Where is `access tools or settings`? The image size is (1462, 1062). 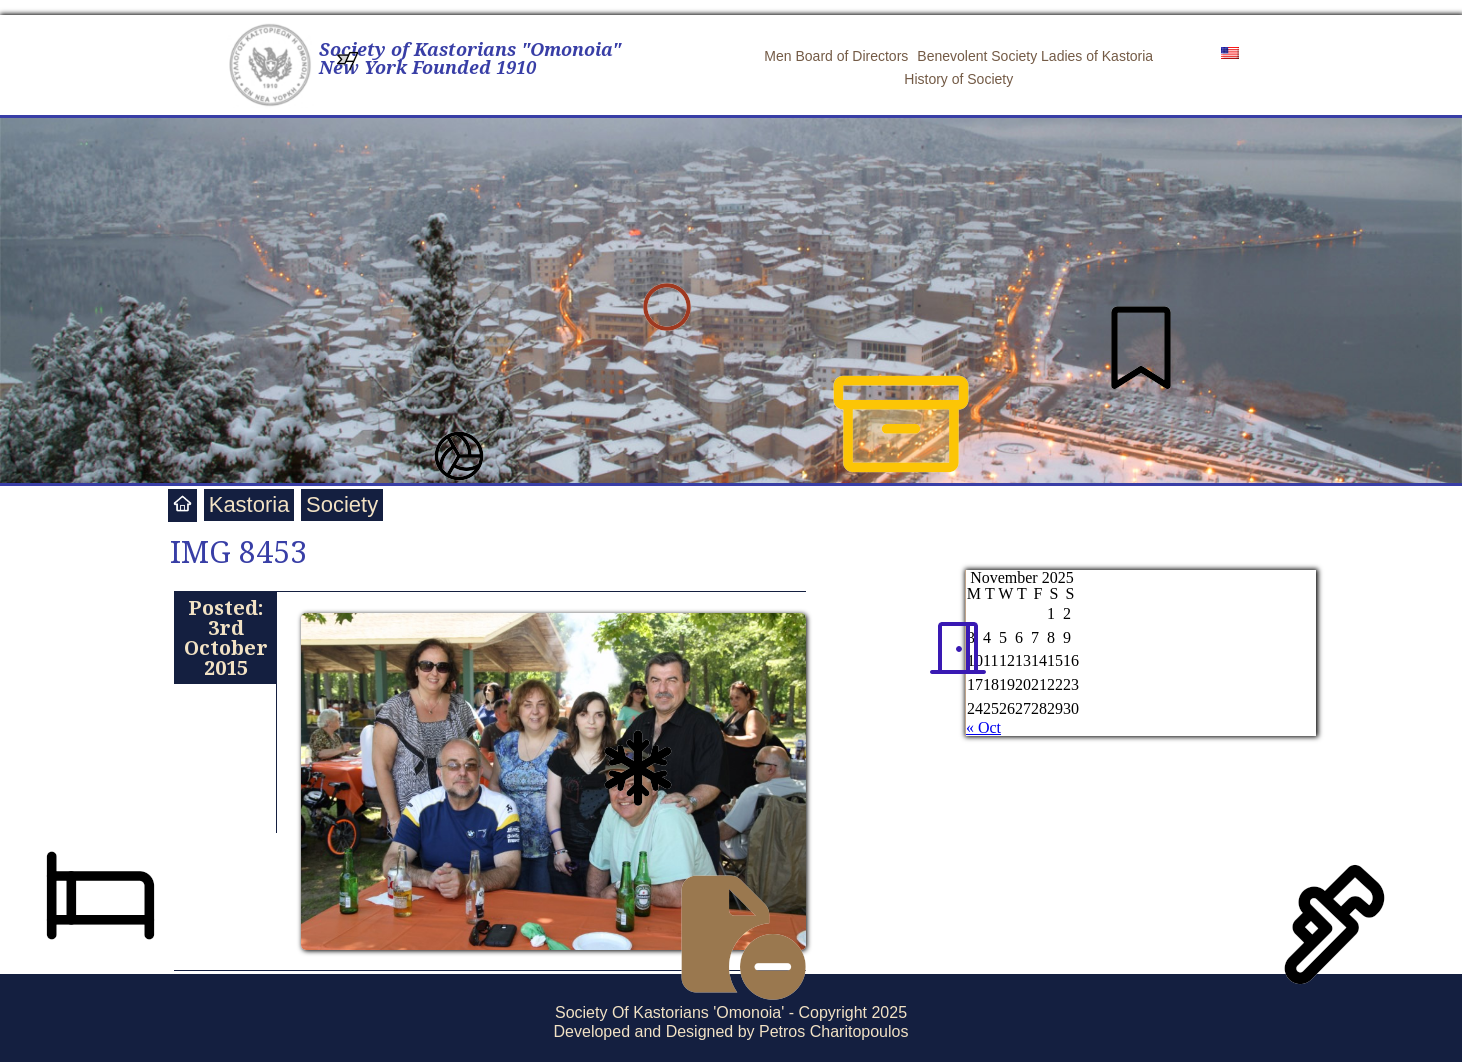 access tools or settings is located at coordinates (1333, 925).